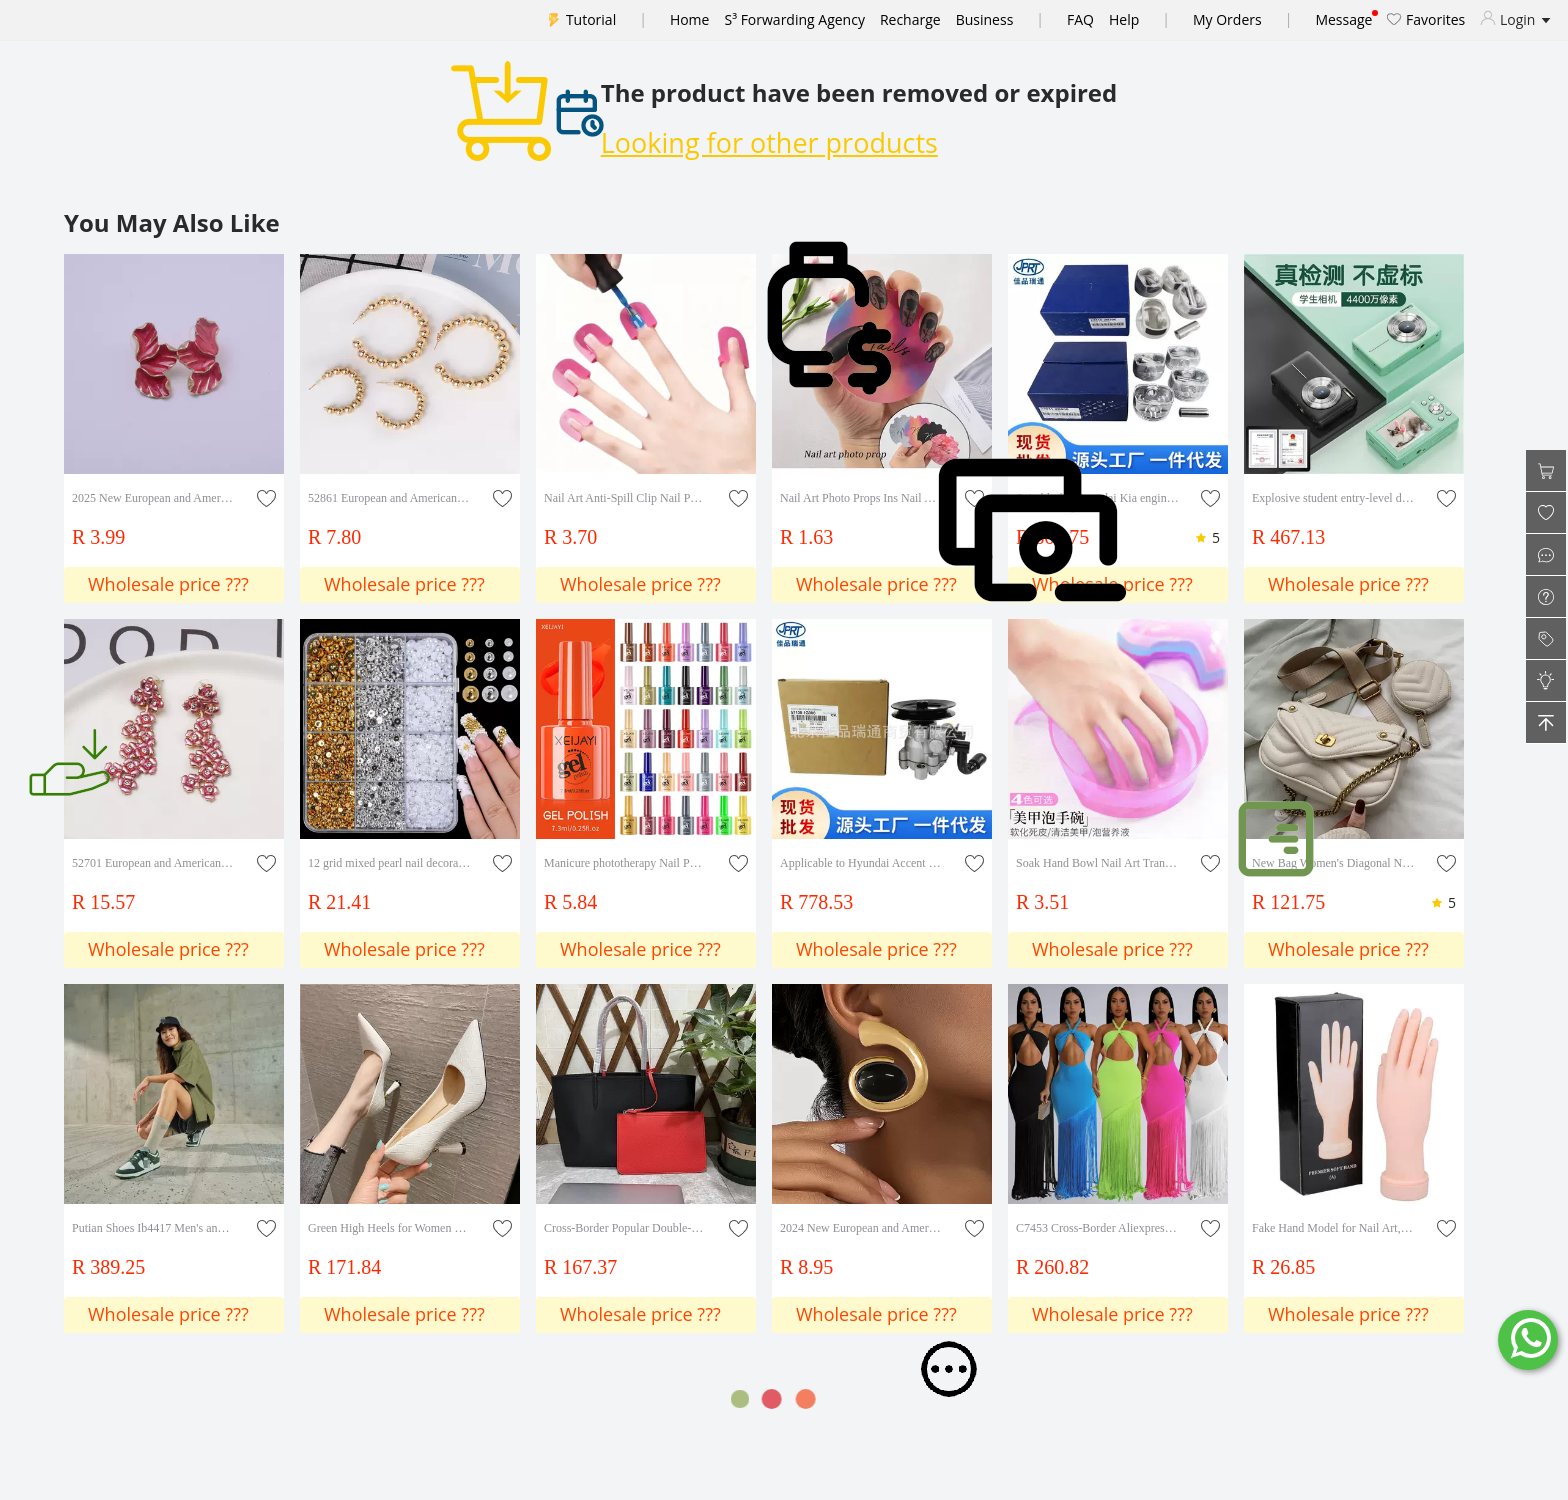 The width and height of the screenshot is (1568, 1500). I want to click on view scheduled events with time details, so click(579, 112).